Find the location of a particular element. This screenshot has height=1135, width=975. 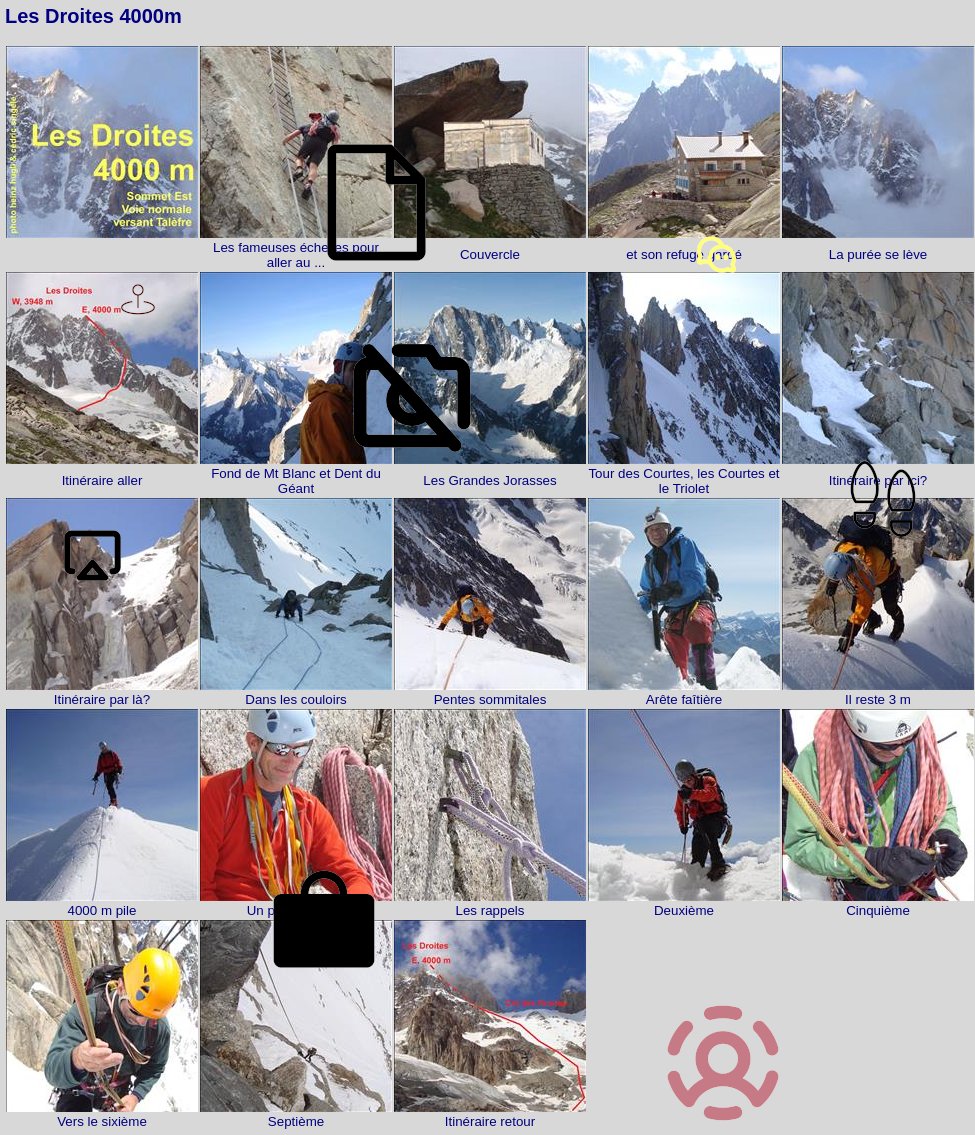

mark a location on the map is located at coordinates (138, 300).